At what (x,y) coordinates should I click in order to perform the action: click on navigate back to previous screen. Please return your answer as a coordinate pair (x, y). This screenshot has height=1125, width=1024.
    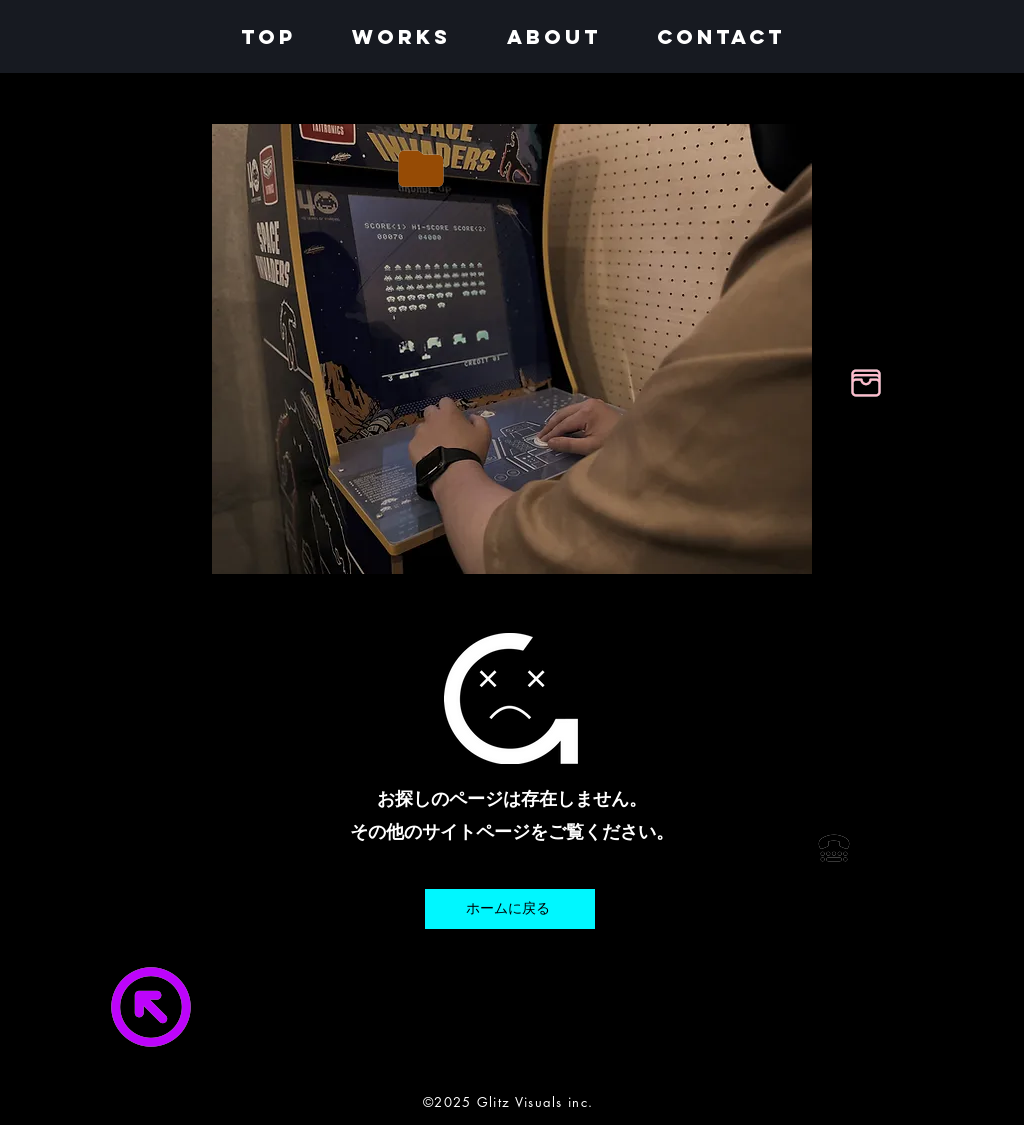
    Looking at the image, I should click on (151, 1007).